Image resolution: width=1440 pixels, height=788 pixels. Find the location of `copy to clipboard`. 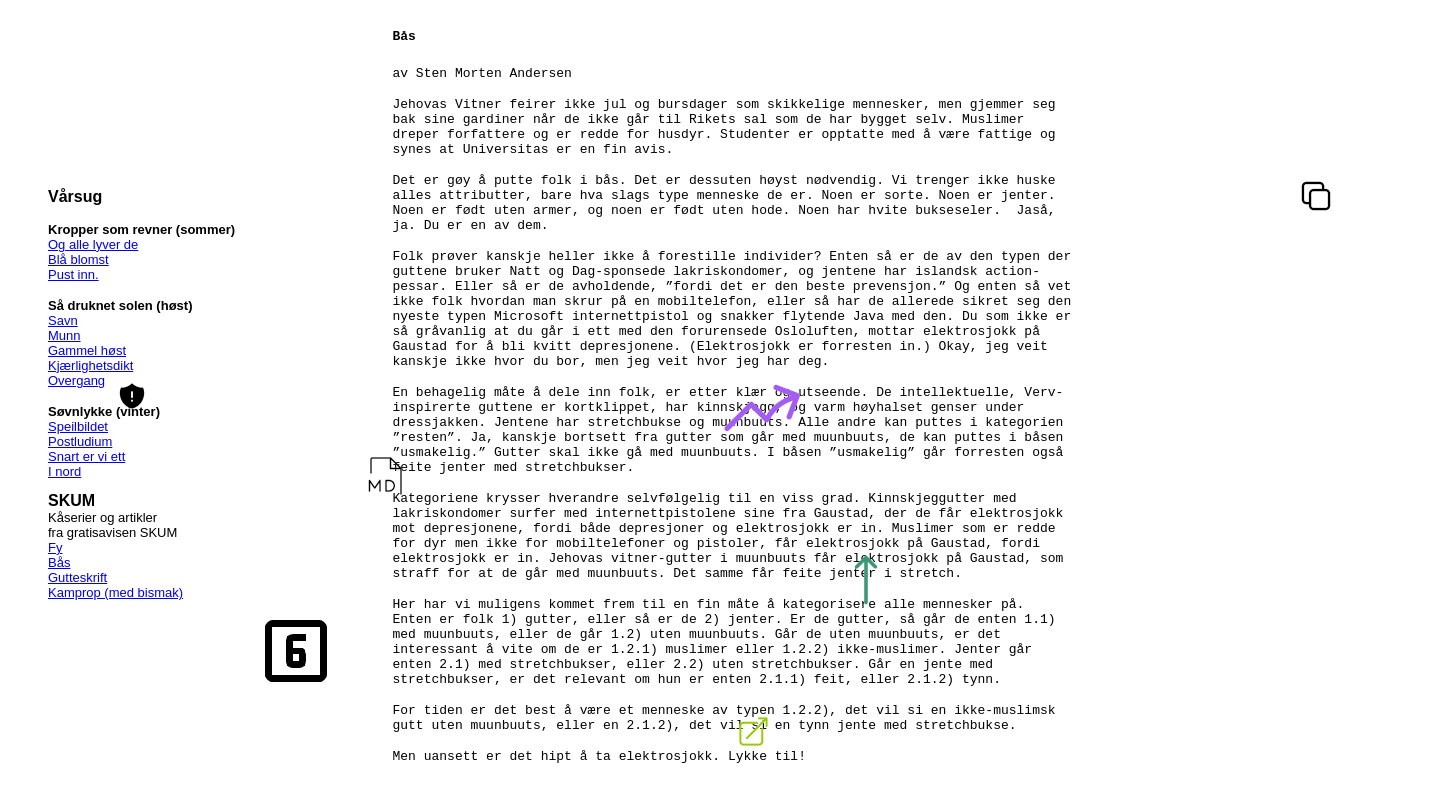

copy to clipboard is located at coordinates (1316, 196).